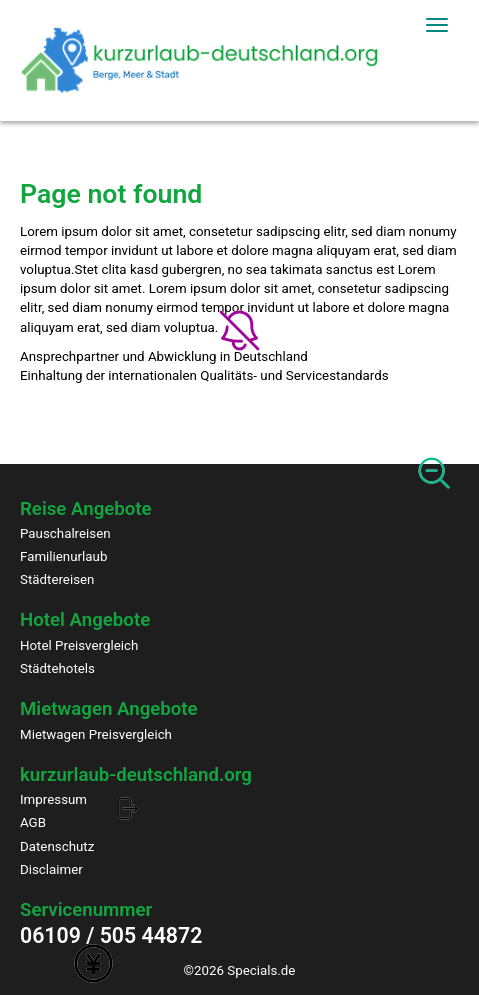  What do you see at coordinates (239, 330) in the screenshot?
I see `mute notifications` at bounding box center [239, 330].